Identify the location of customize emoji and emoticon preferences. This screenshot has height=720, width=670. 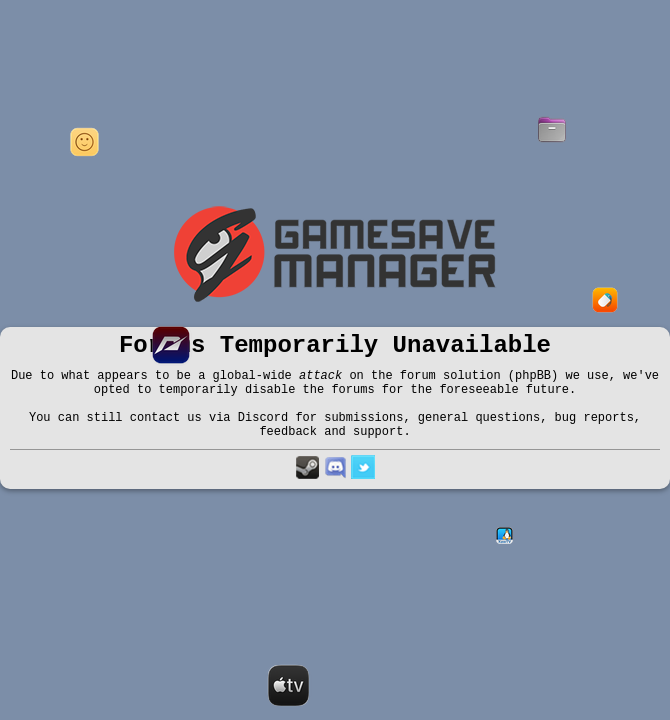
(84, 142).